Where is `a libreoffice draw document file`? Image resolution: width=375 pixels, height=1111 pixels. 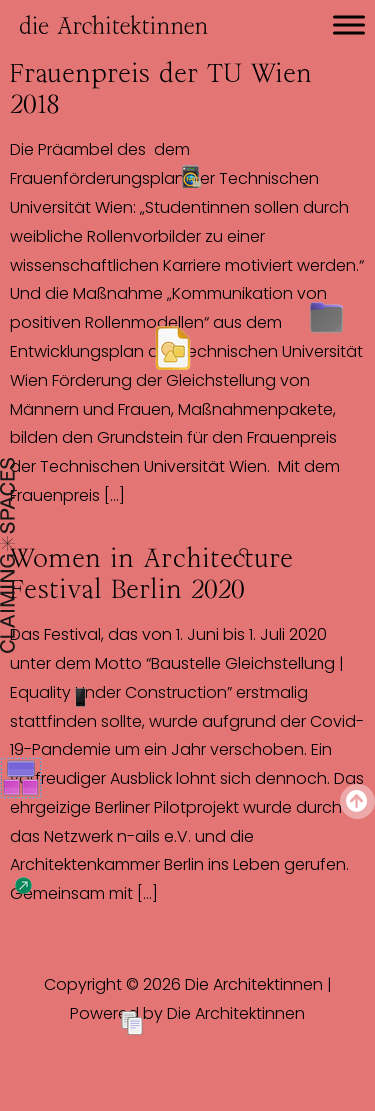 a libreoffice draw document file is located at coordinates (173, 348).